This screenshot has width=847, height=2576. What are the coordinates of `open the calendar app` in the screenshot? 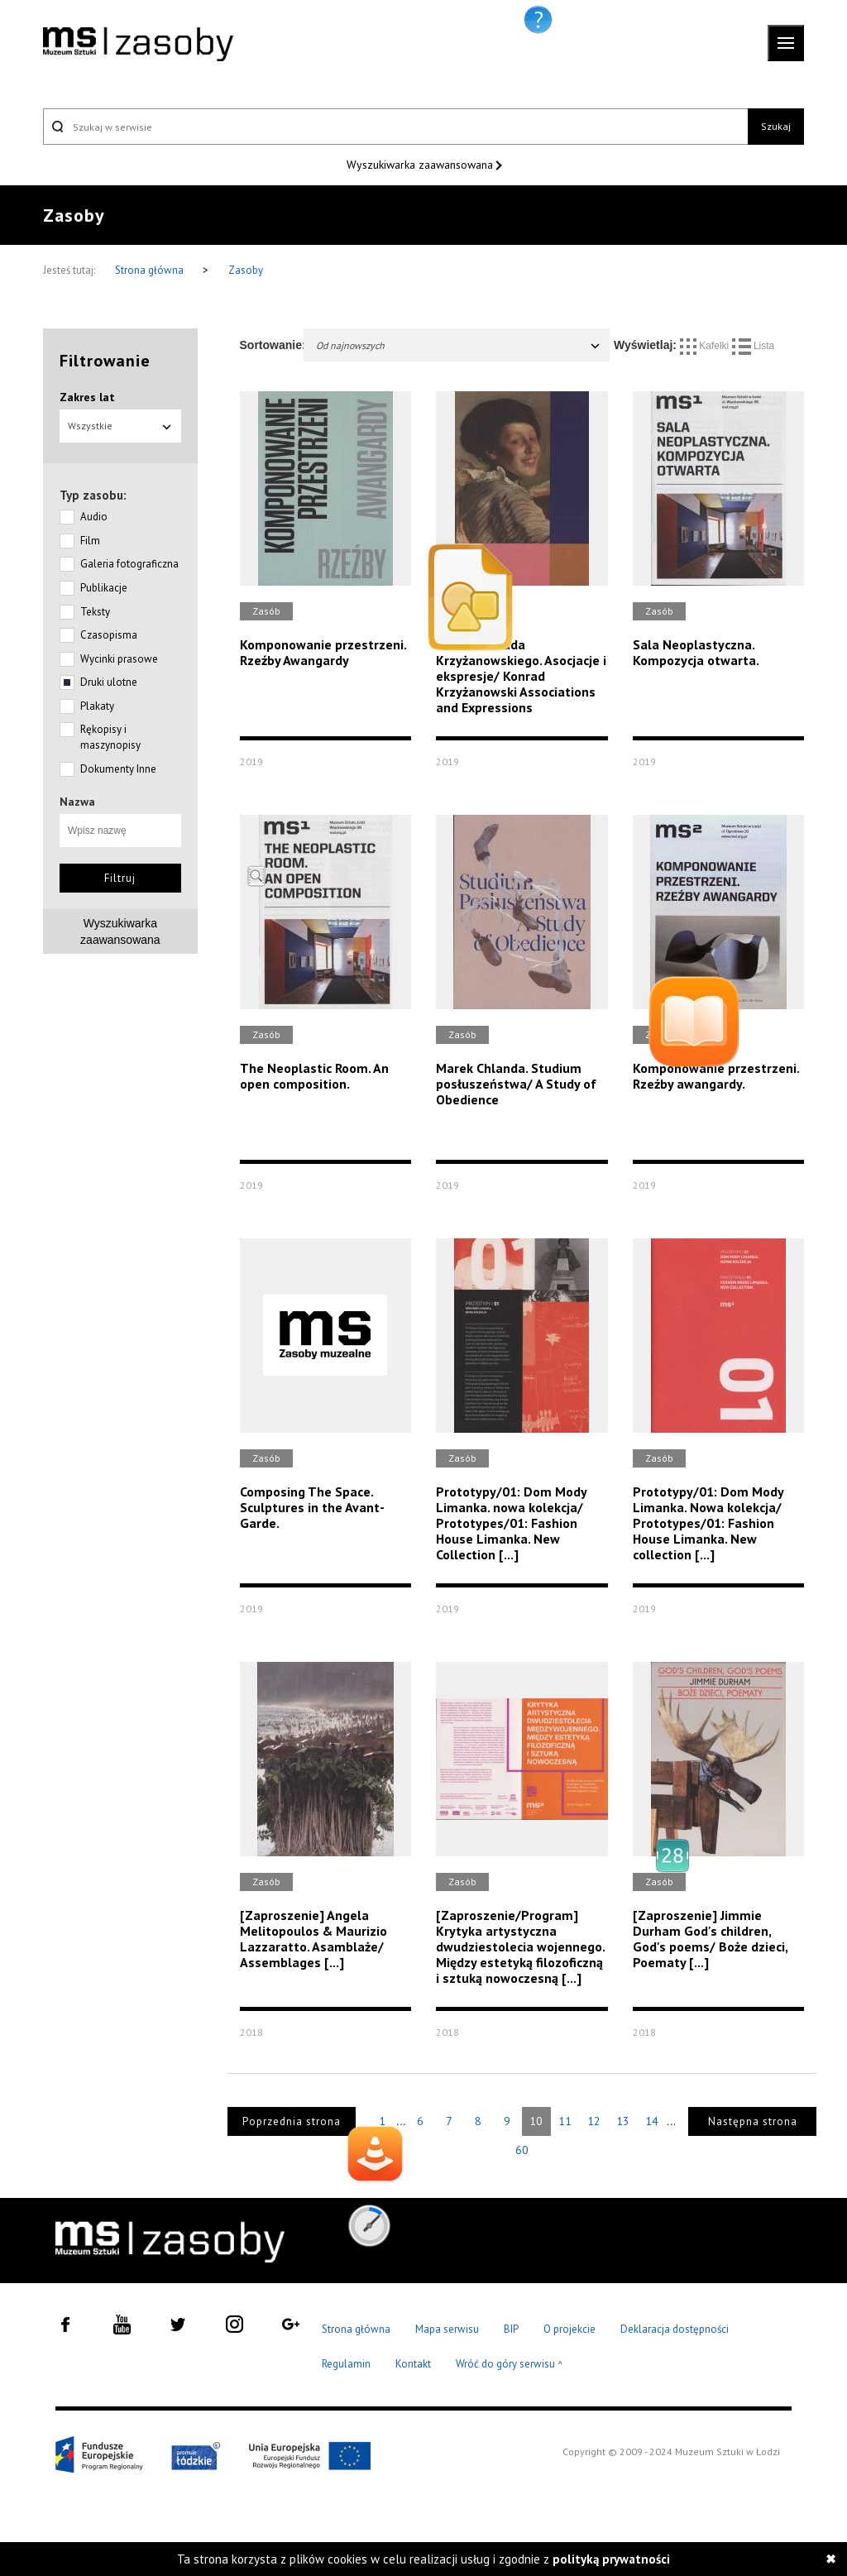 It's located at (672, 1855).